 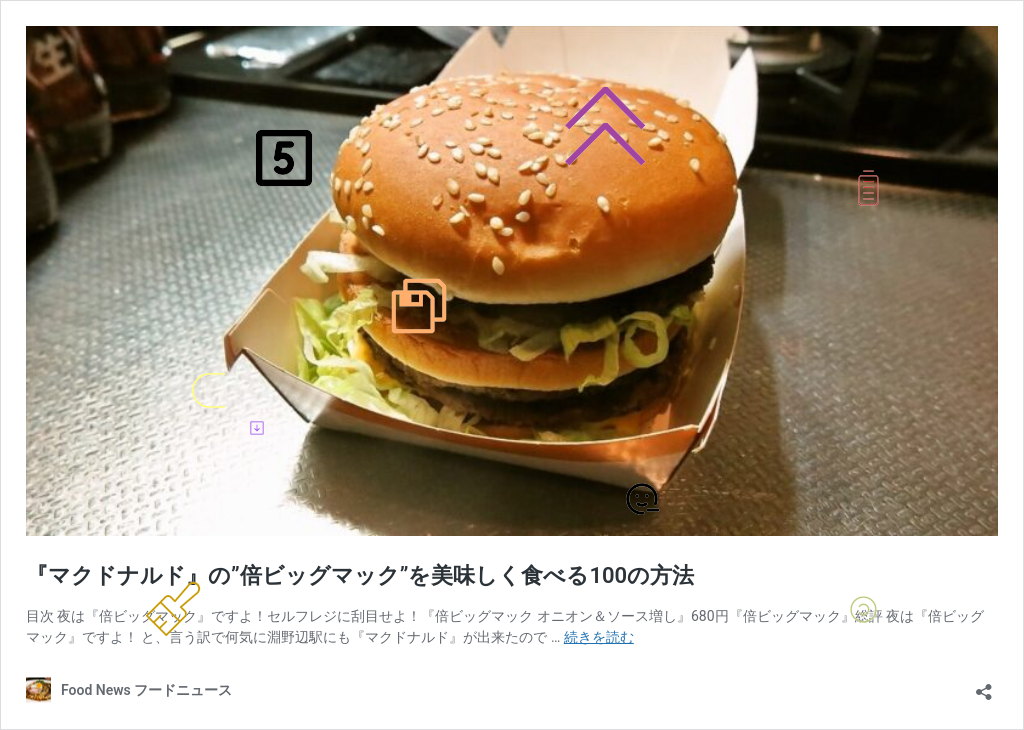 What do you see at coordinates (642, 499) in the screenshot?
I see `remove a reaction or emoji` at bounding box center [642, 499].